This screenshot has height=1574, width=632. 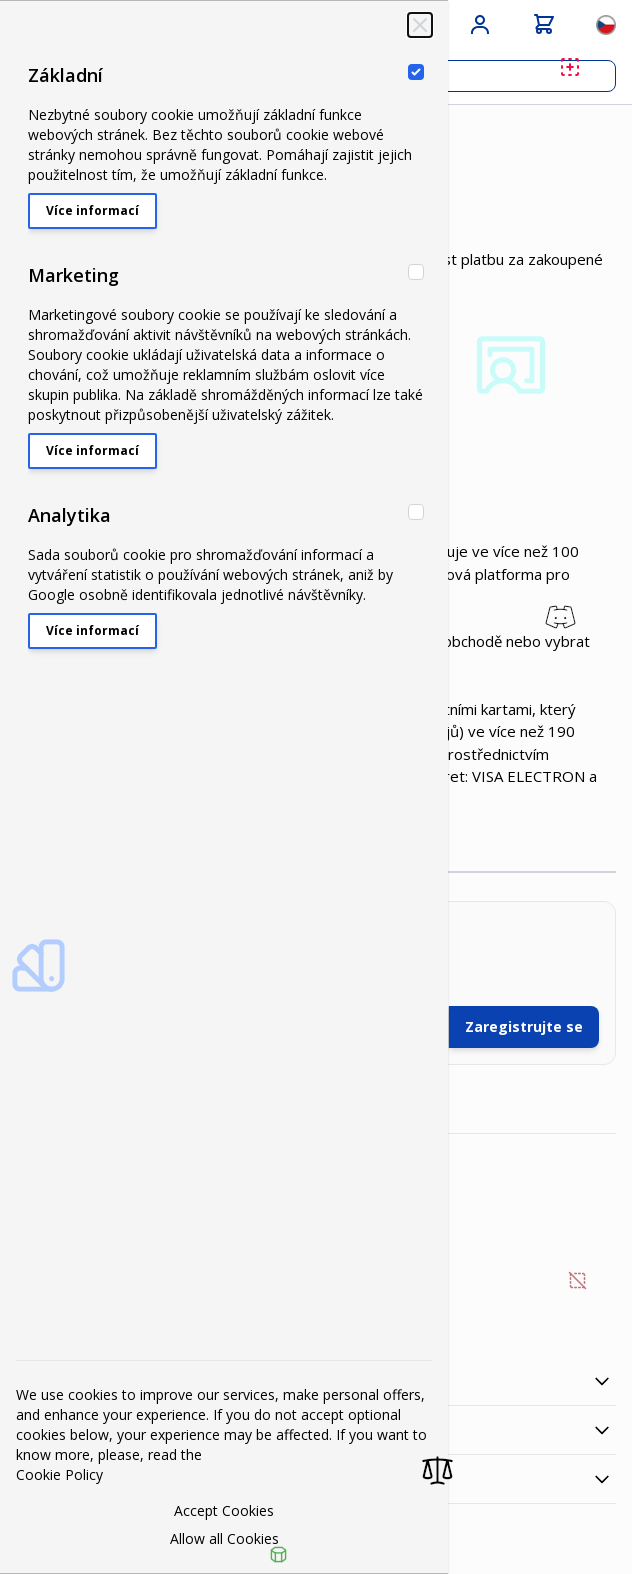 I want to click on add a new section to the document, so click(x=570, y=67).